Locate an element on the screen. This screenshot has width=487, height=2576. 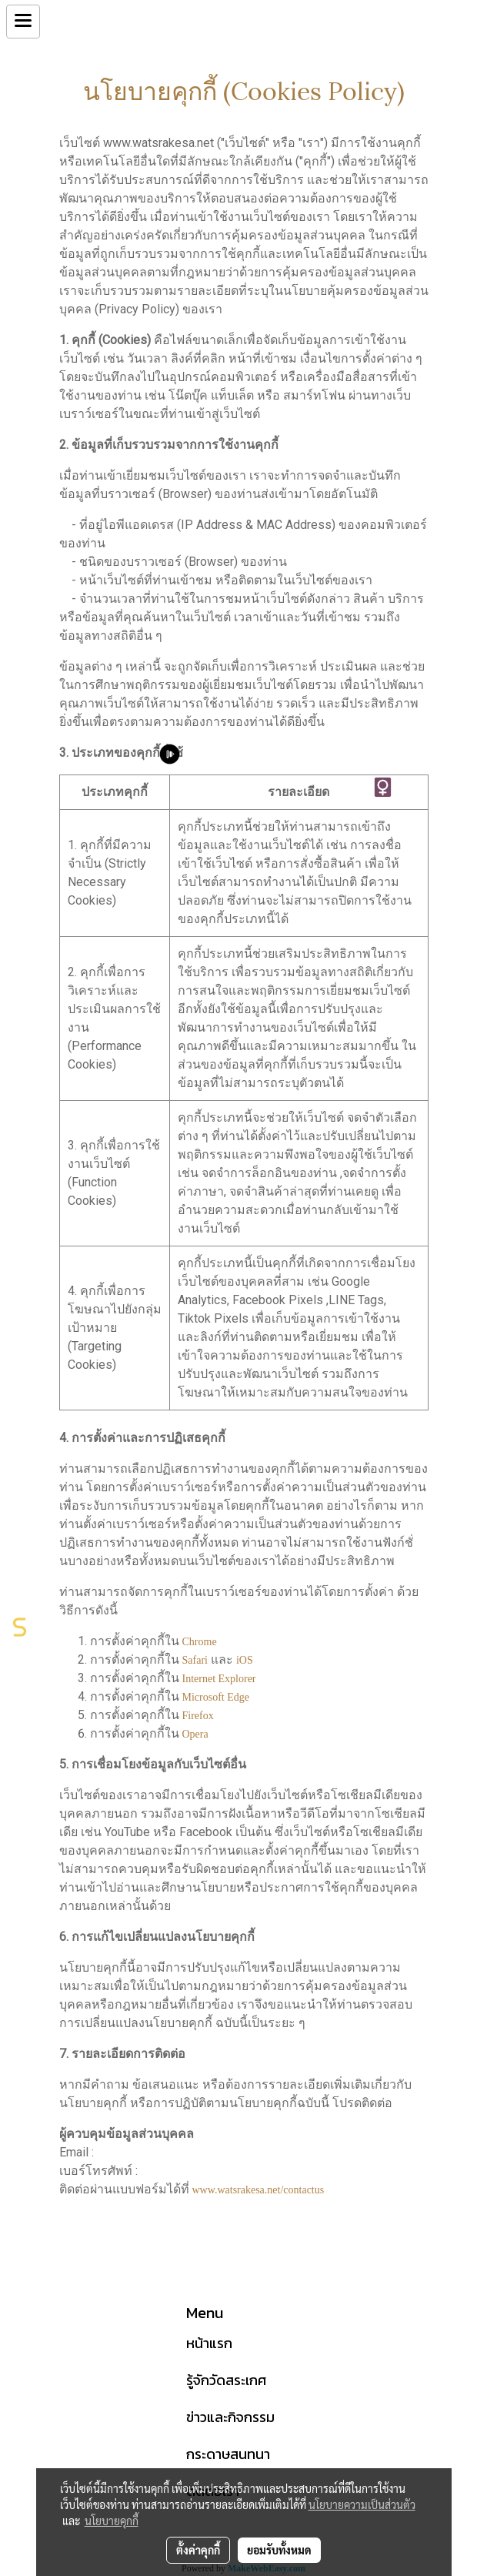
play next item in queue is located at coordinates (169, 754).